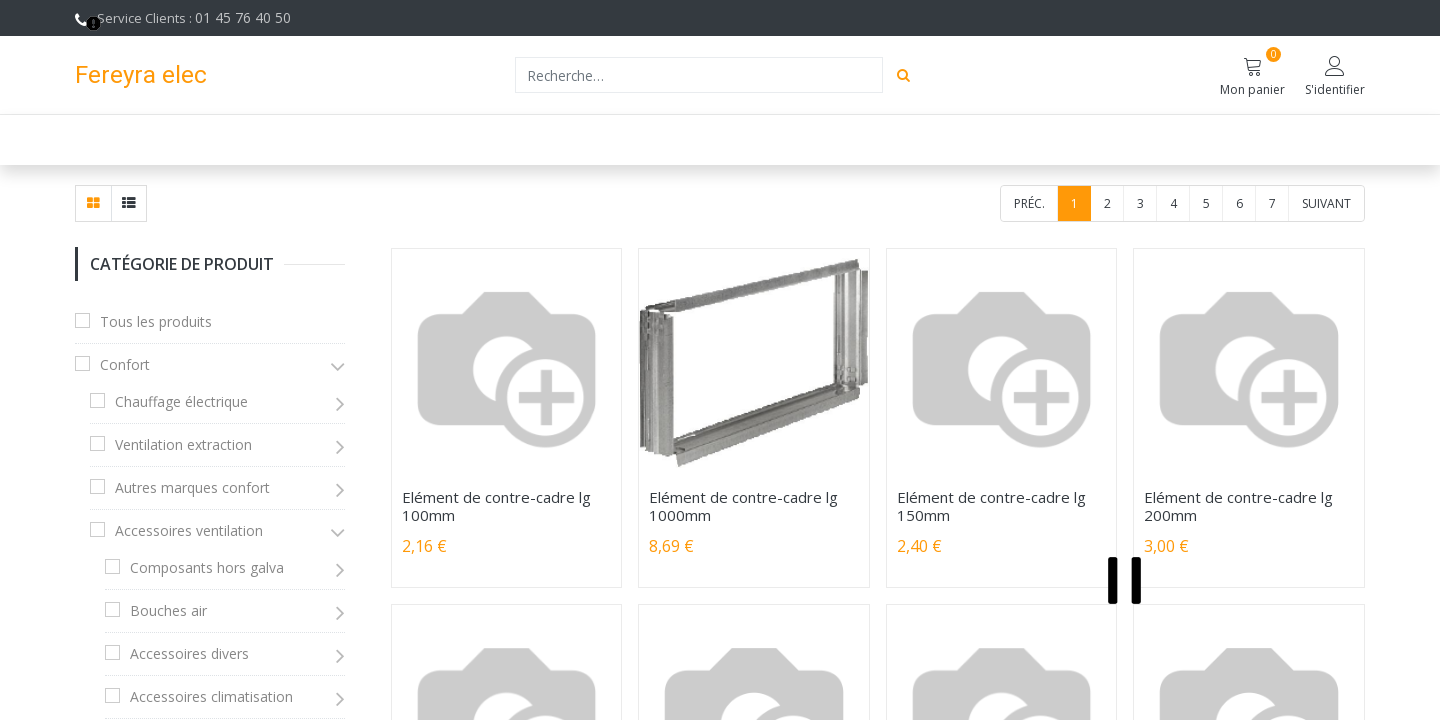  I want to click on report a problem or issue, so click(93, 23).